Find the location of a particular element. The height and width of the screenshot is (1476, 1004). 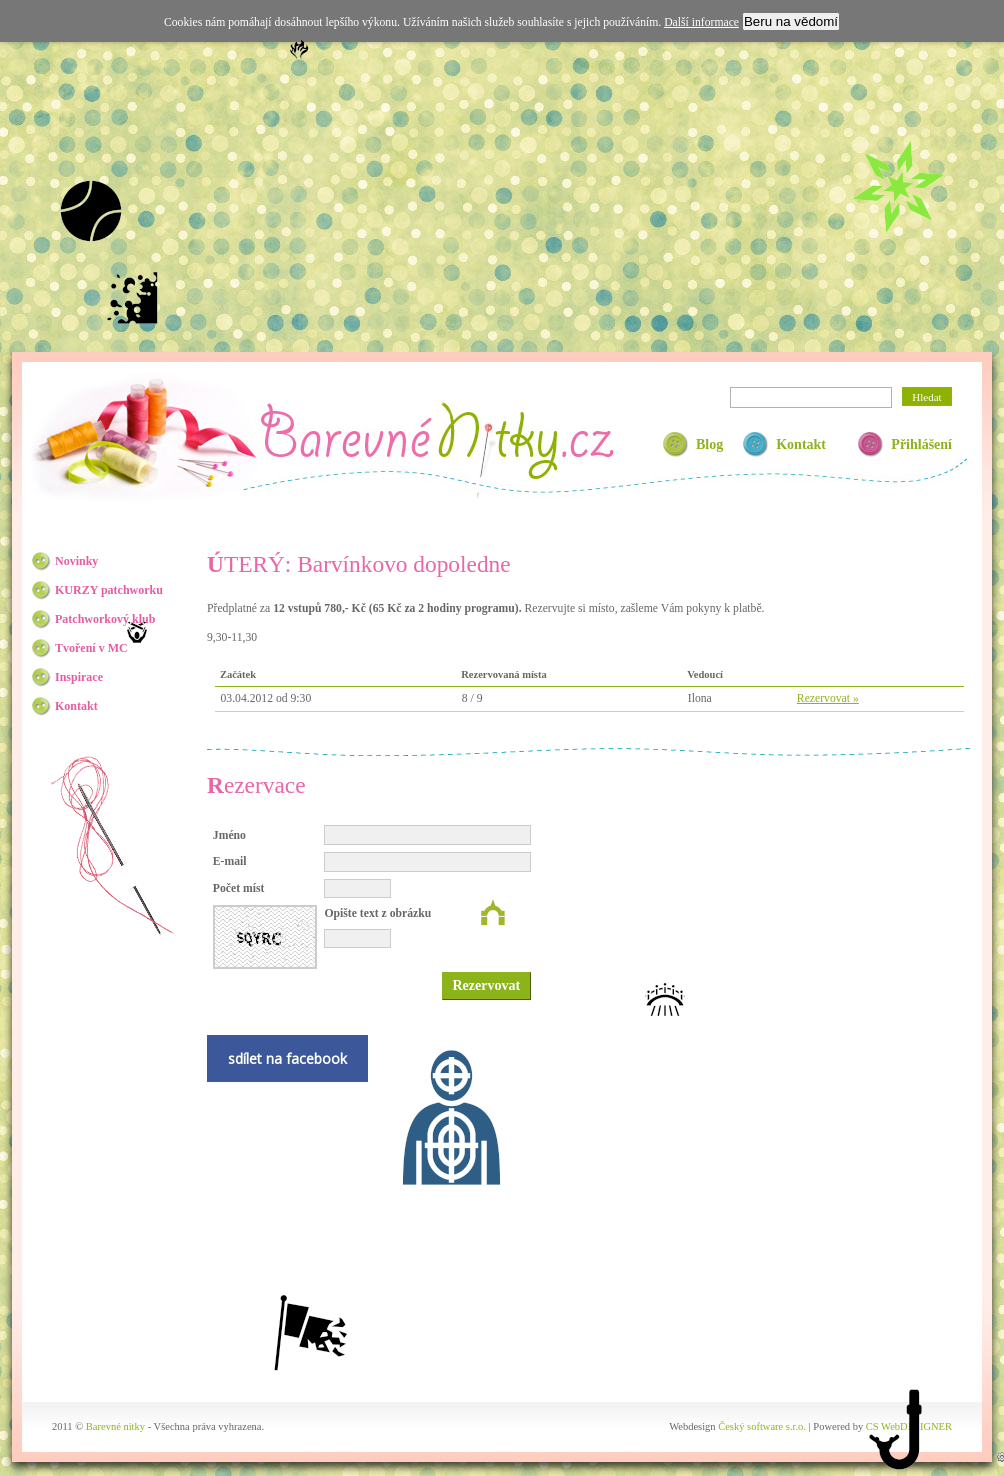

access japanese garden or zen-themed content is located at coordinates (665, 996).